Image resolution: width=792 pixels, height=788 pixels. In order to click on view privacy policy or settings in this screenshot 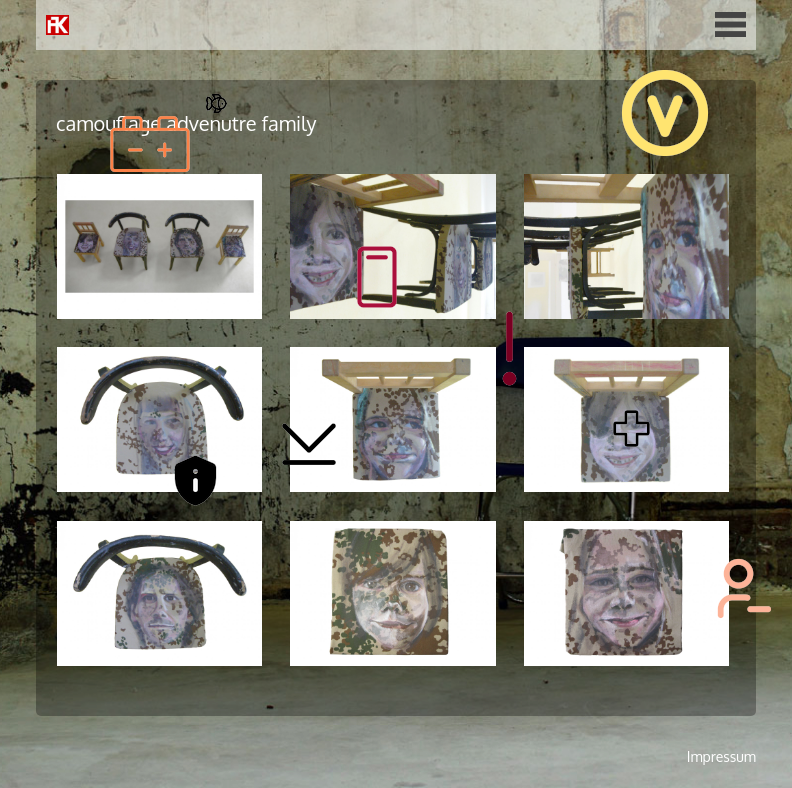, I will do `click(195, 480)`.